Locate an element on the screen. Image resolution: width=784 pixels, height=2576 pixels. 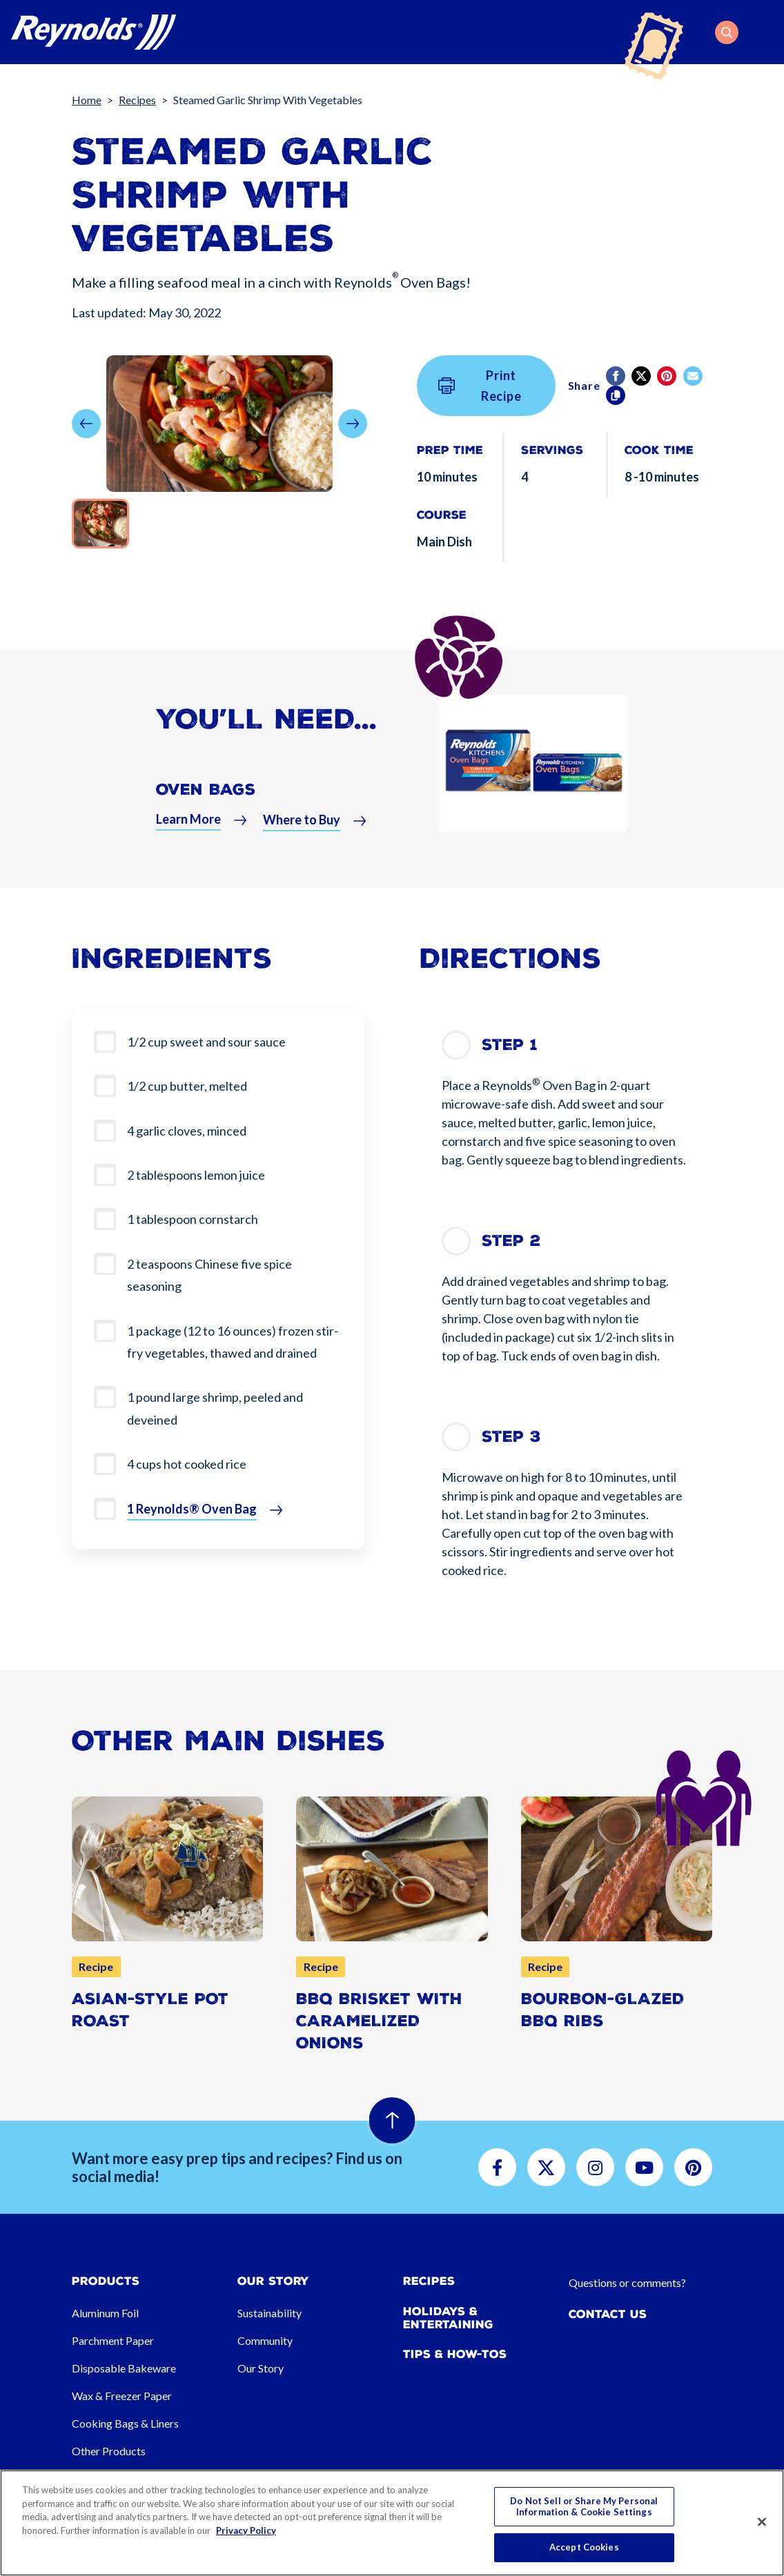
select viola flower in a game inventory is located at coordinates (458, 656).